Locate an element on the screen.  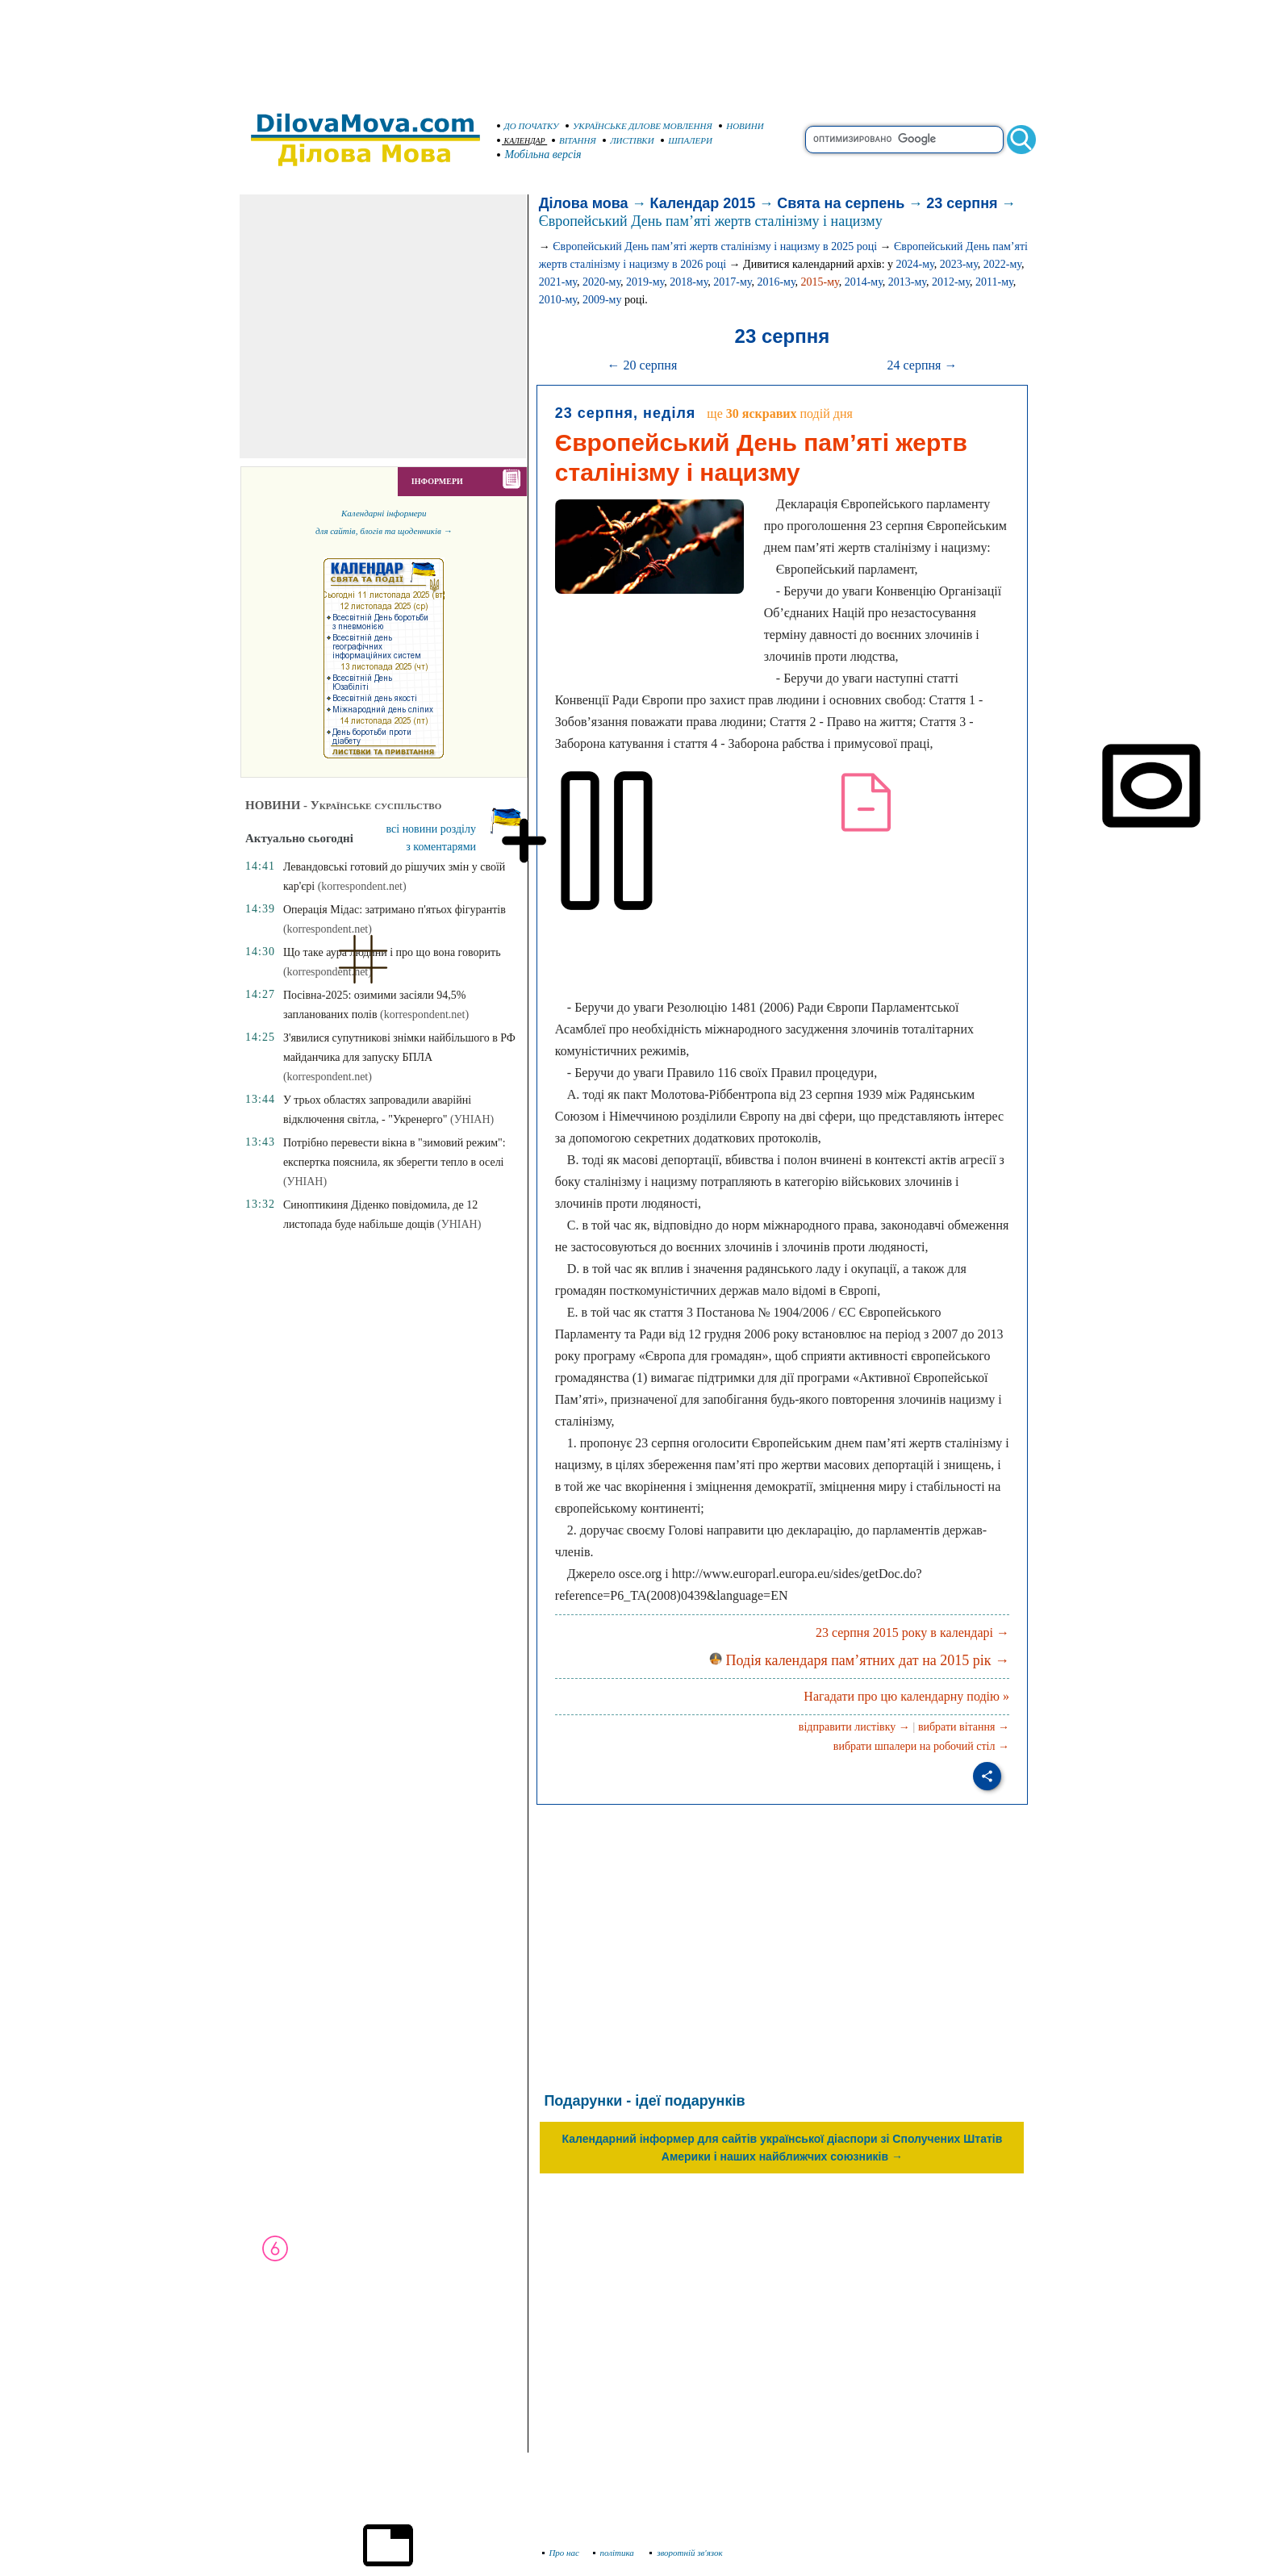
remove a file or document is located at coordinates (866, 802).